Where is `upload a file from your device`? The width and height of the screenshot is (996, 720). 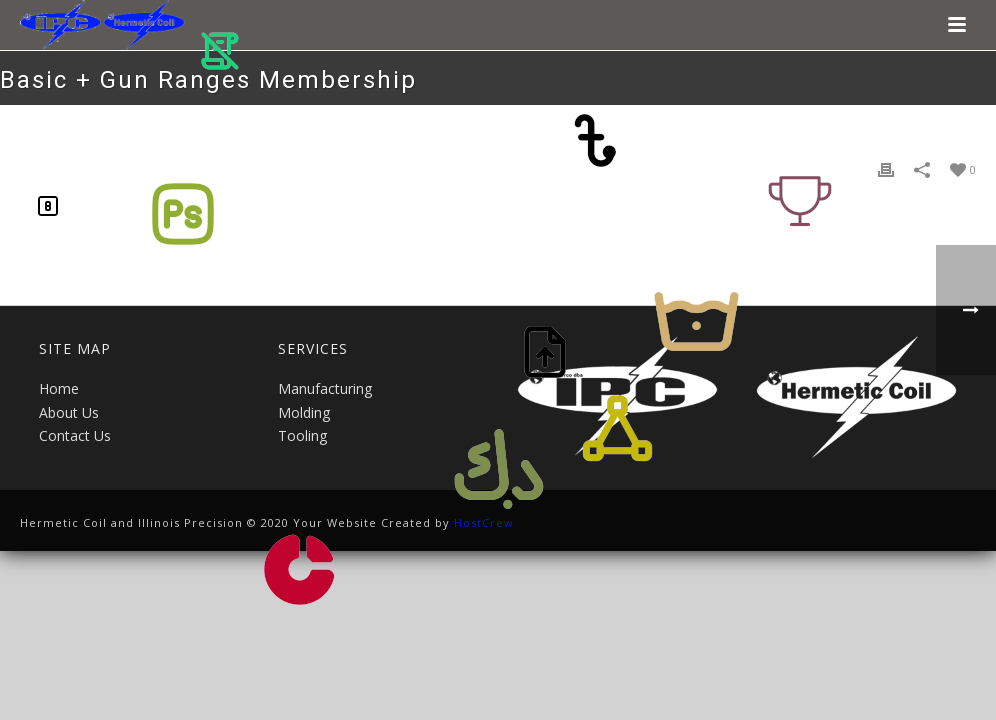
upload a file from your device is located at coordinates (545, 352).